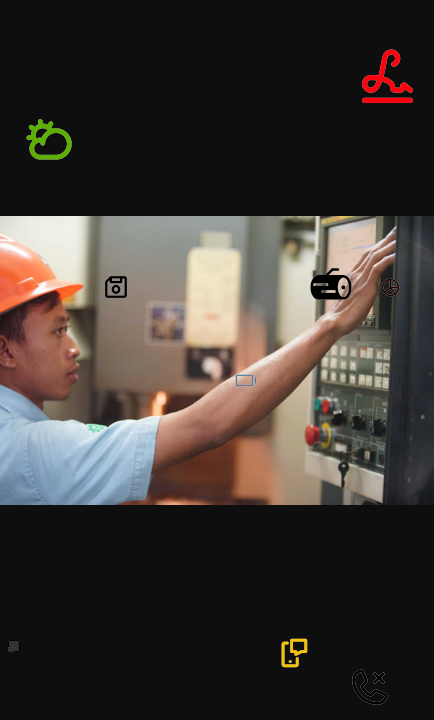 The height and width of the screenshot is (720, 434). I want to click on mark task as complete, so click(14, 646).